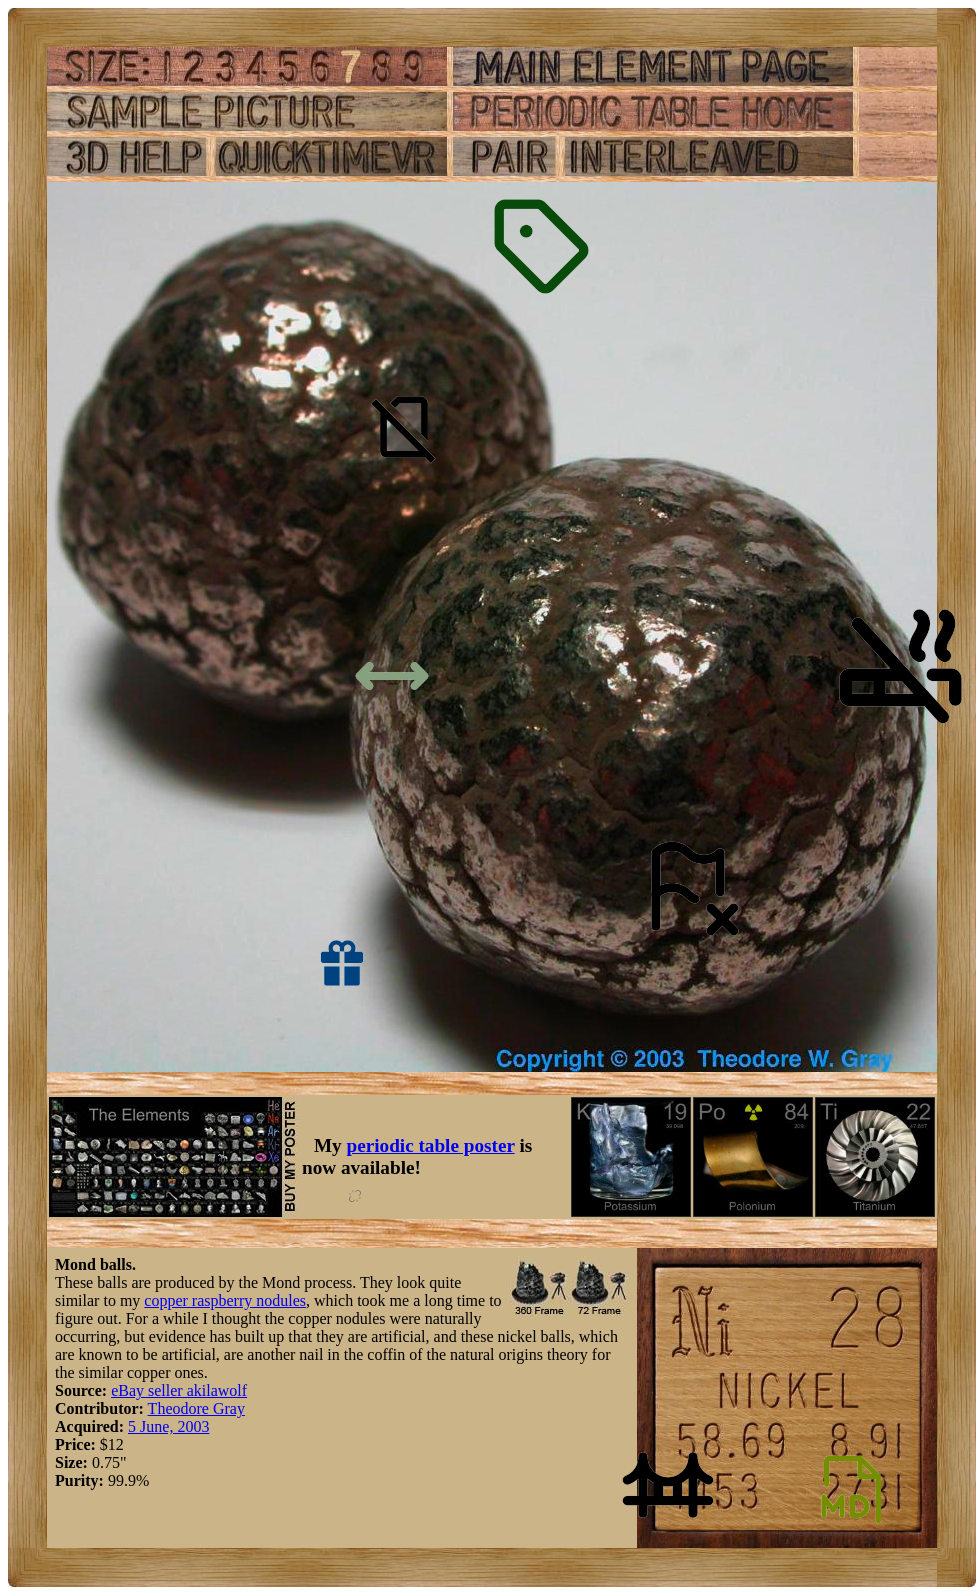  What do you see at coordinates (342, 963) in the screenshot?
I see `access gifts or rewards` at bounding box center [342, 963].